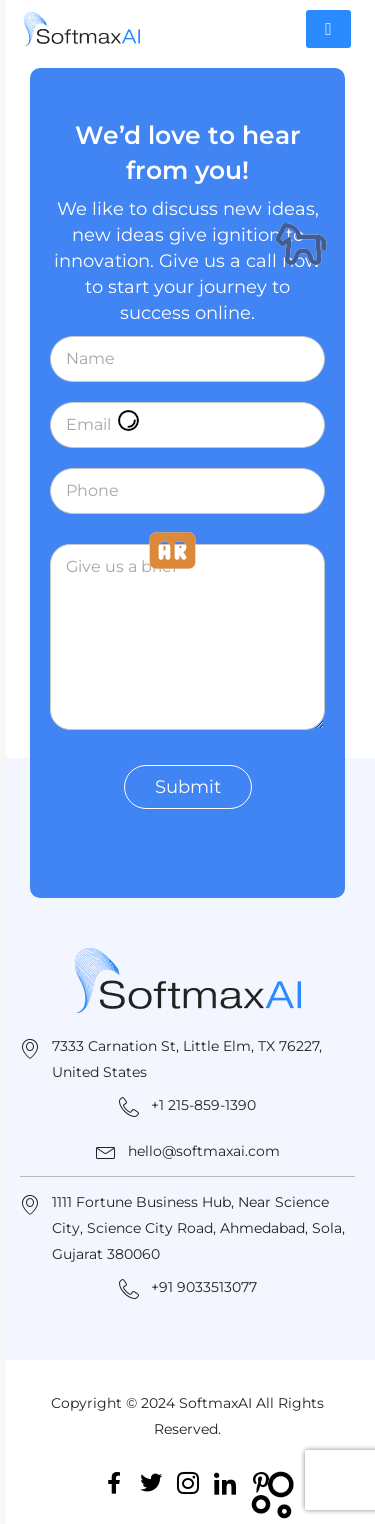 This screenshot has width=375, height=1524. Describe the element at coordinates (275, 1495) in the screenshot. I see `view bubble chart data visualization` at that location.